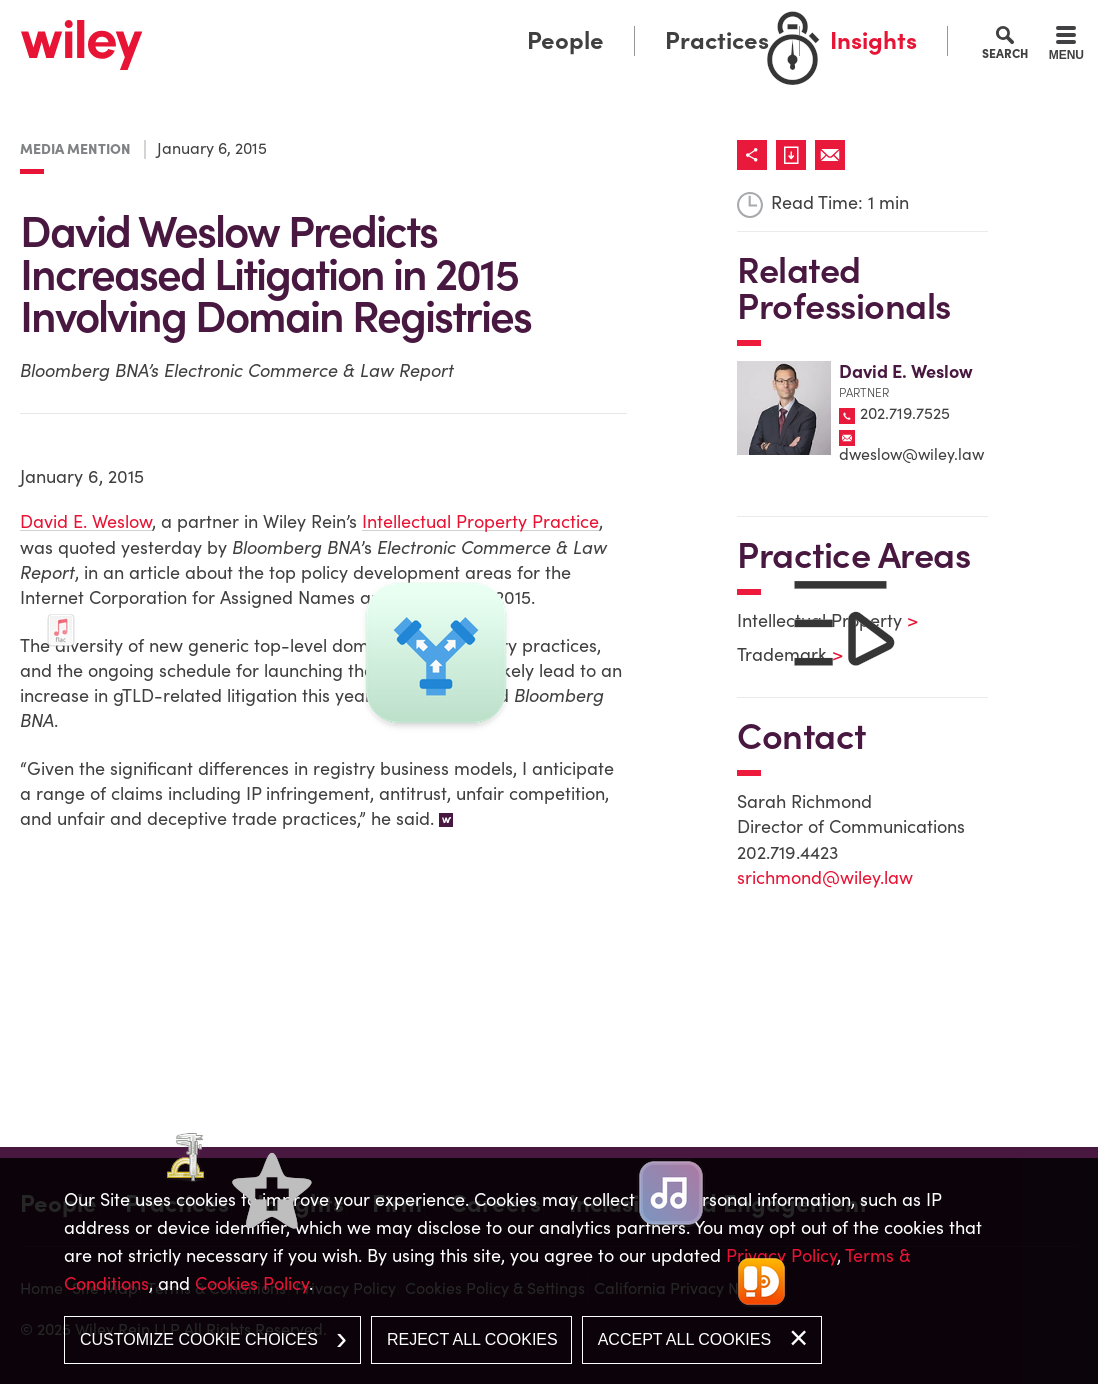 The image size is (1098, 1384). I want to click on view or manage the play queue, so click(840, 619).